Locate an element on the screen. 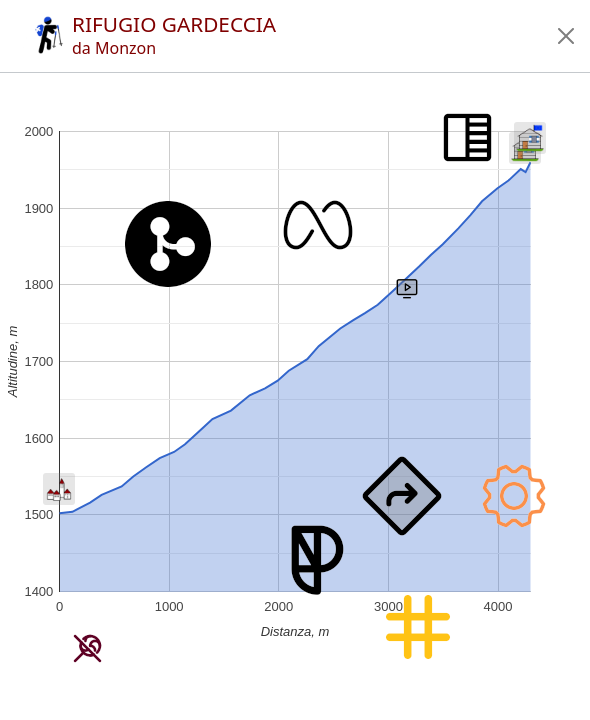 The width and height of the screenshot is (590, 720). view hashtags or tagged content is located at coordinates (418, 627).